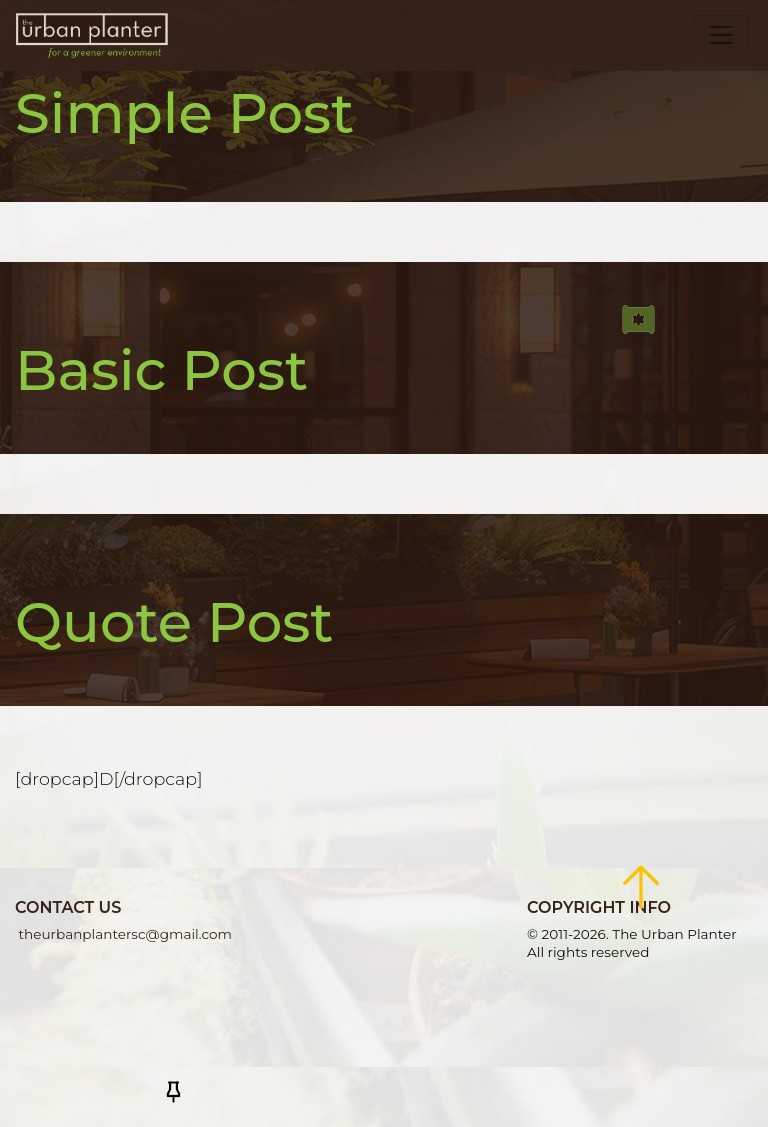  I want to click on access jewish religious texts or torah content, so click(638, 319).